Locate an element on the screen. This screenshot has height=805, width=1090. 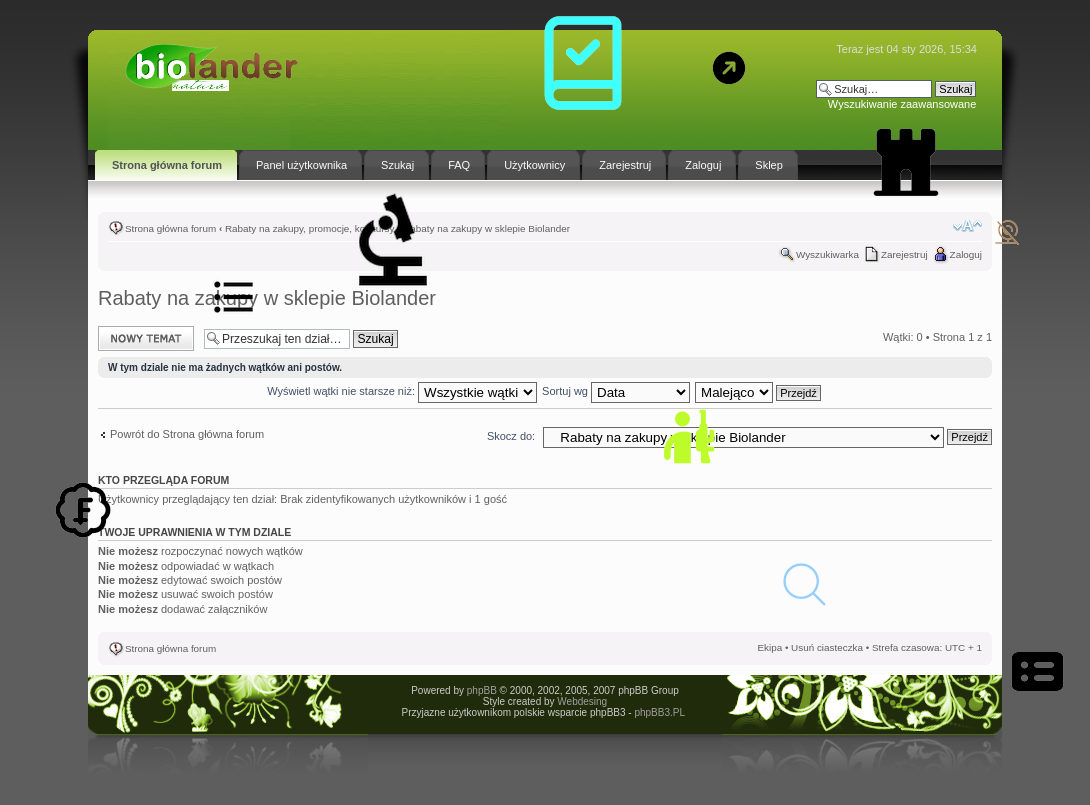
view list or menu items is located at coordinates (1037, 671).